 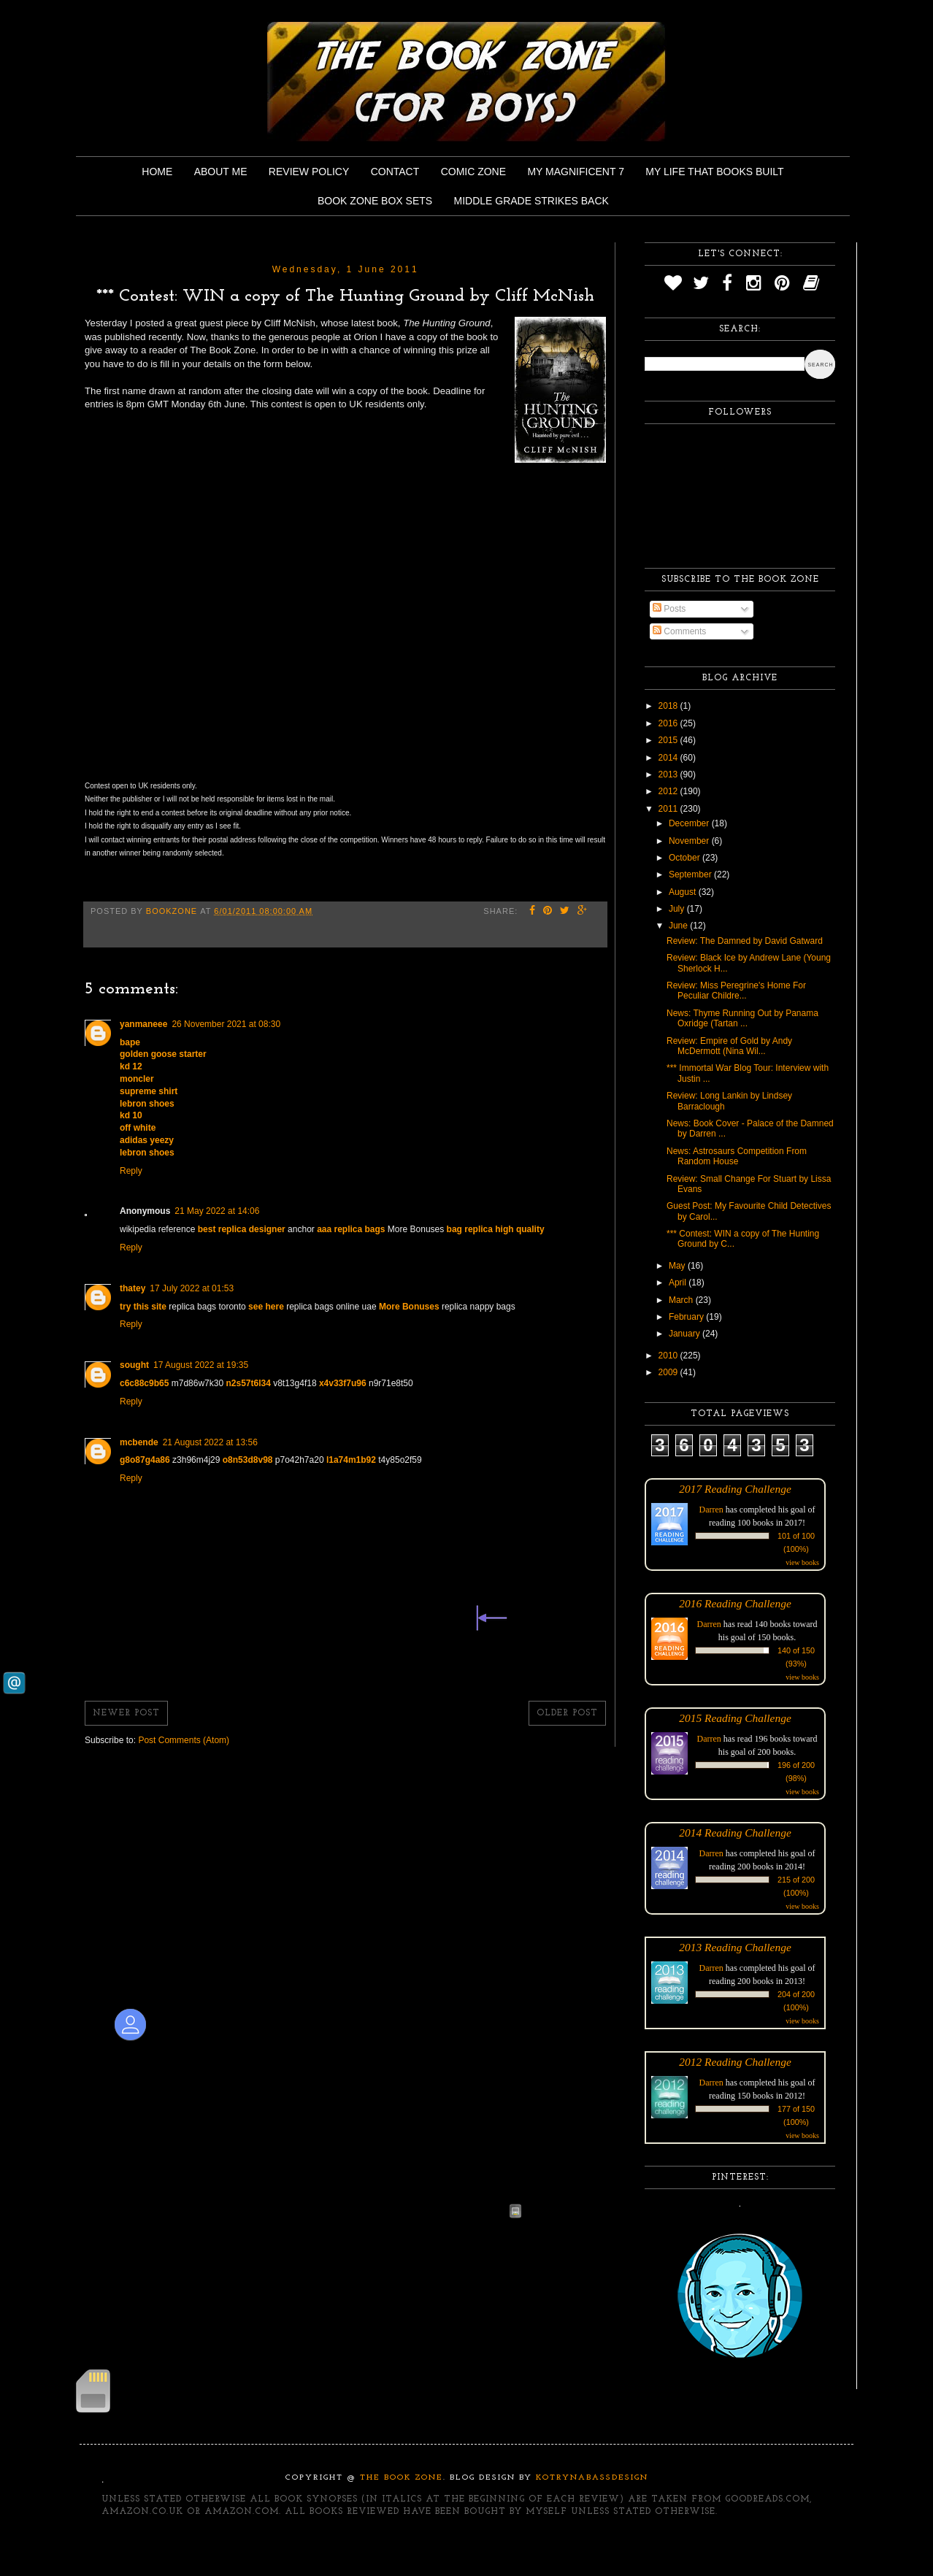 What do you see at coordinates (130, 2024) in the screenshot?
I see `indicates a personal or user-owned item` at bounding box center [130, 2024].